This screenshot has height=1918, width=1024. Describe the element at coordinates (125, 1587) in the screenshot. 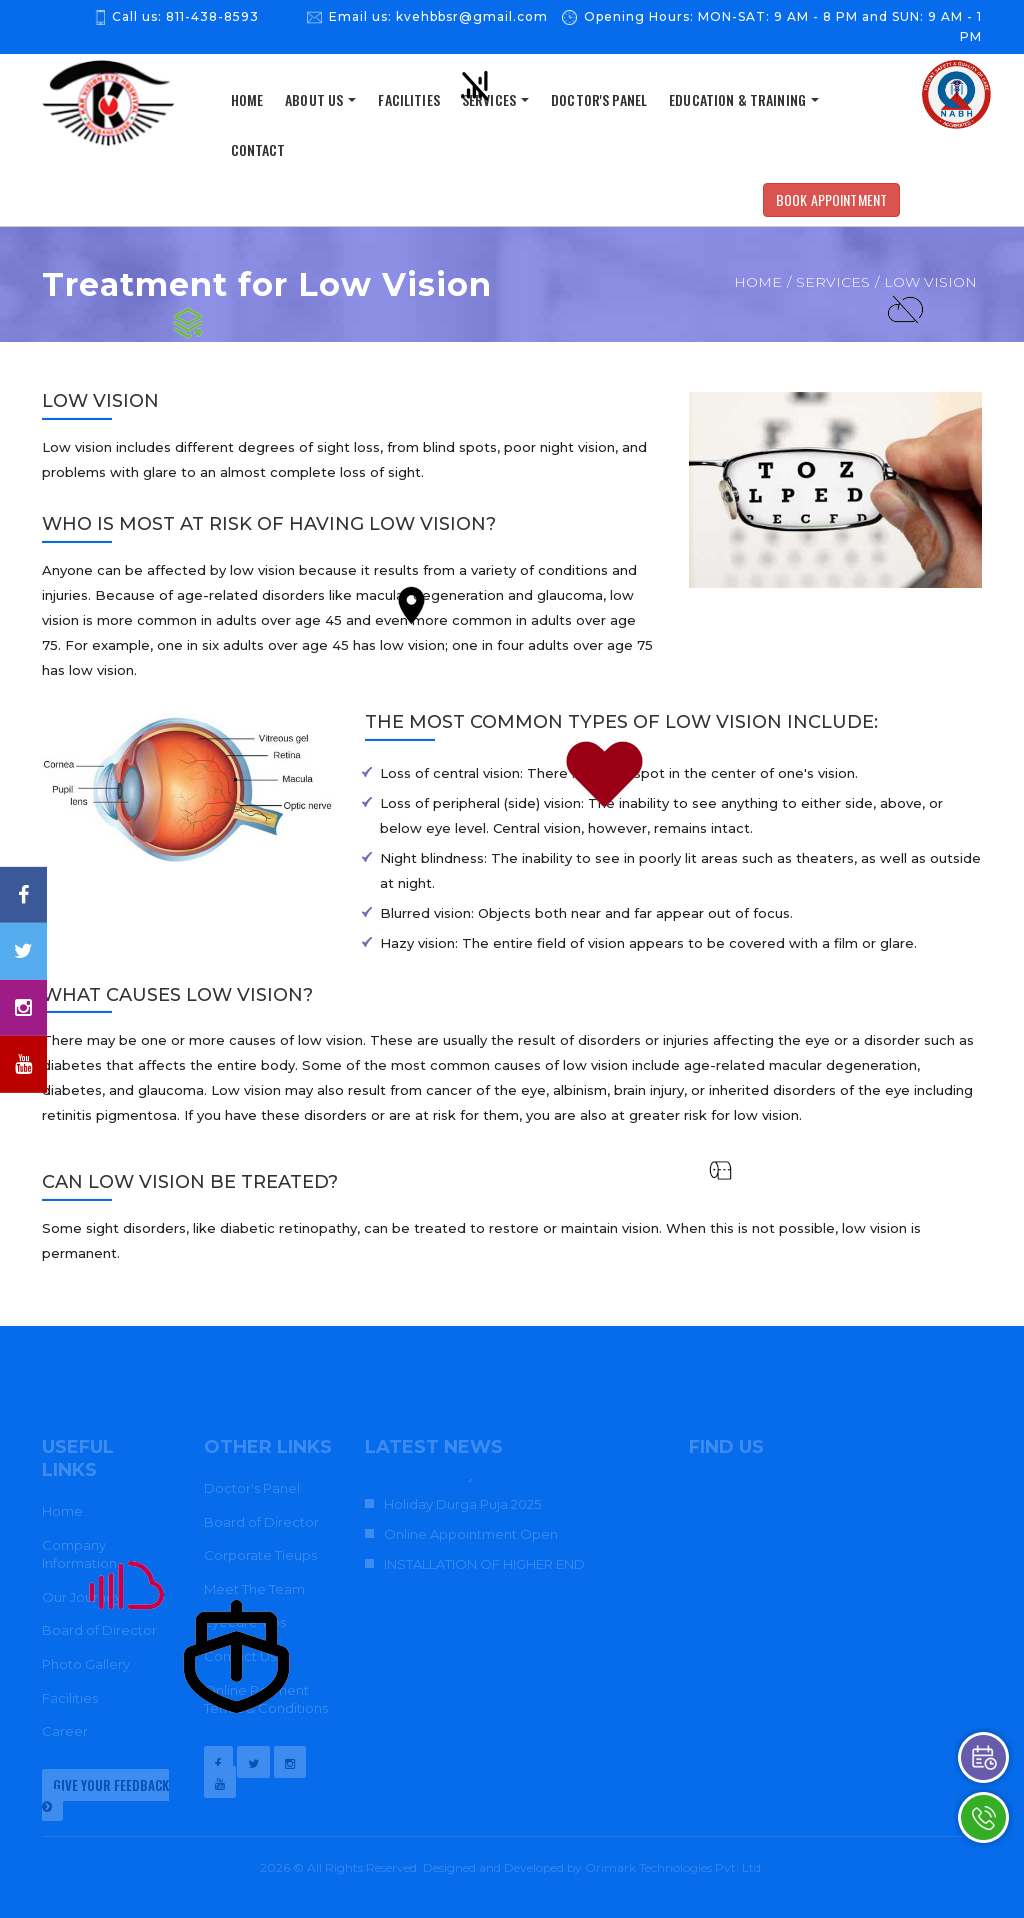

I see `open soundcloud app` at that location.